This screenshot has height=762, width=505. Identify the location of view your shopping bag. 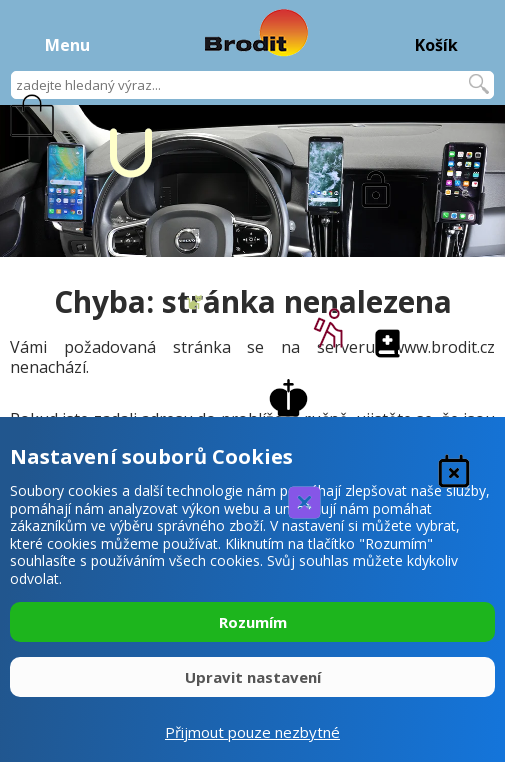
(32, 118).